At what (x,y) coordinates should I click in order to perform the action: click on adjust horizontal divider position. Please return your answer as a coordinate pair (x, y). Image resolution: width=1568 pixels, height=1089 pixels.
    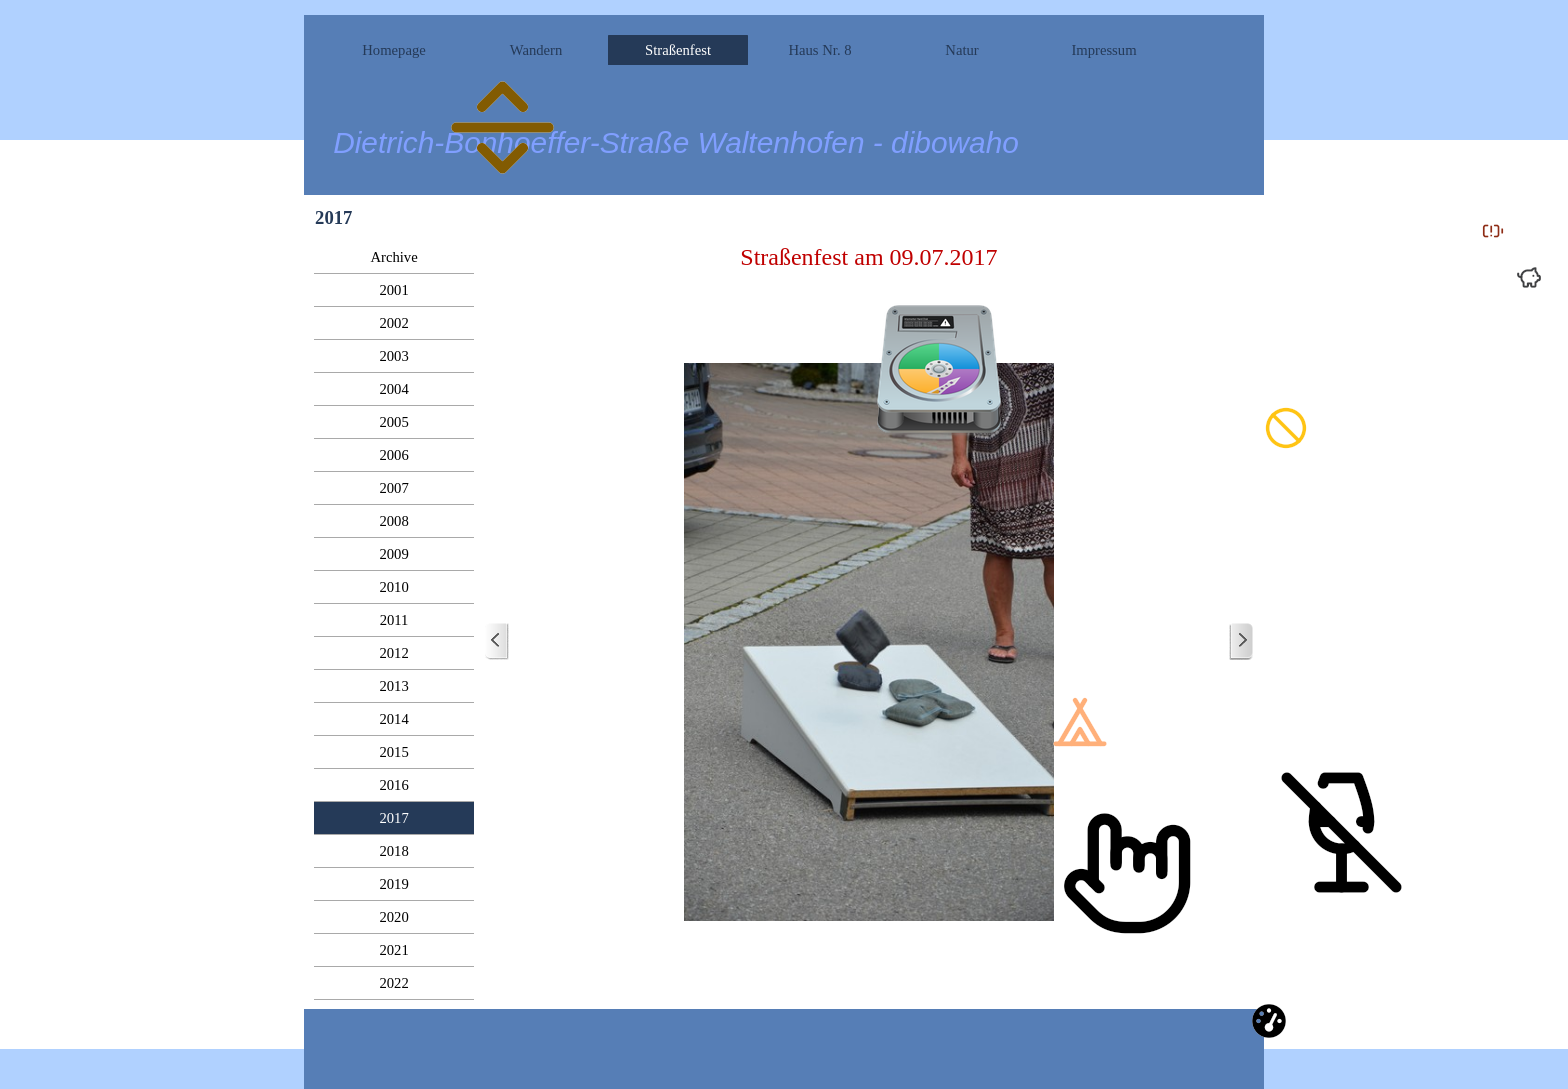
    Looking at the image, I should click on (502, 127).